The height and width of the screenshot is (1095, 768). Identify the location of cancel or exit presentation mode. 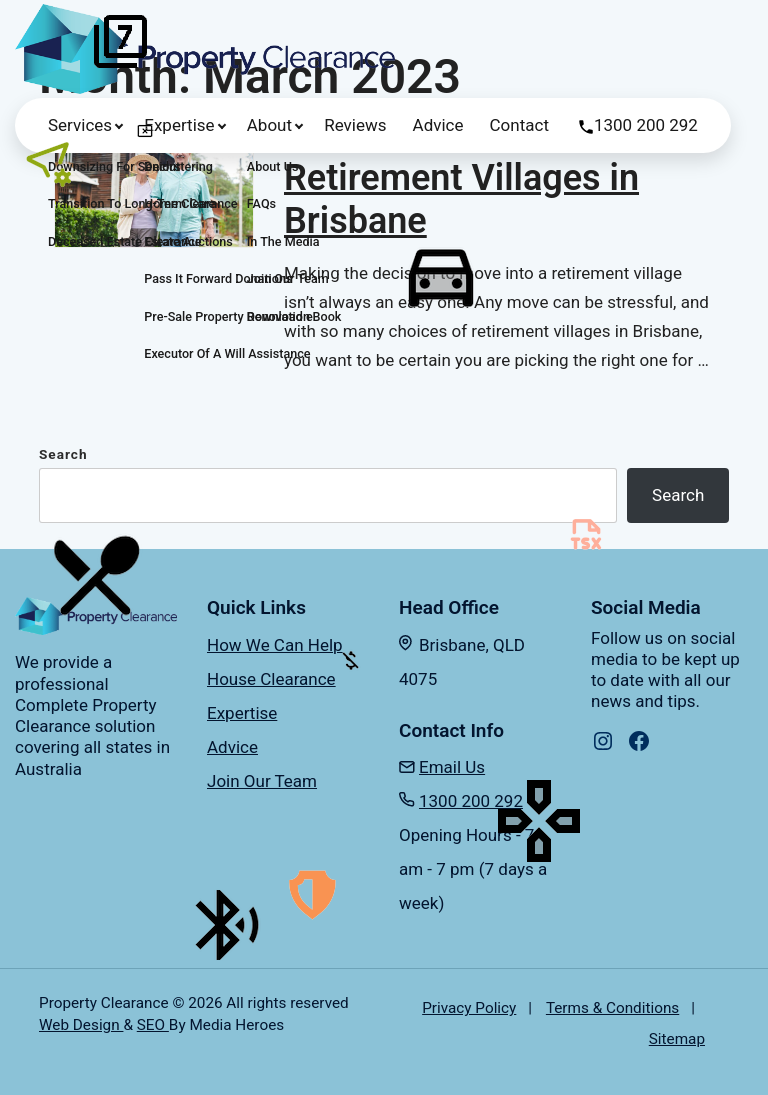
(145, 131).